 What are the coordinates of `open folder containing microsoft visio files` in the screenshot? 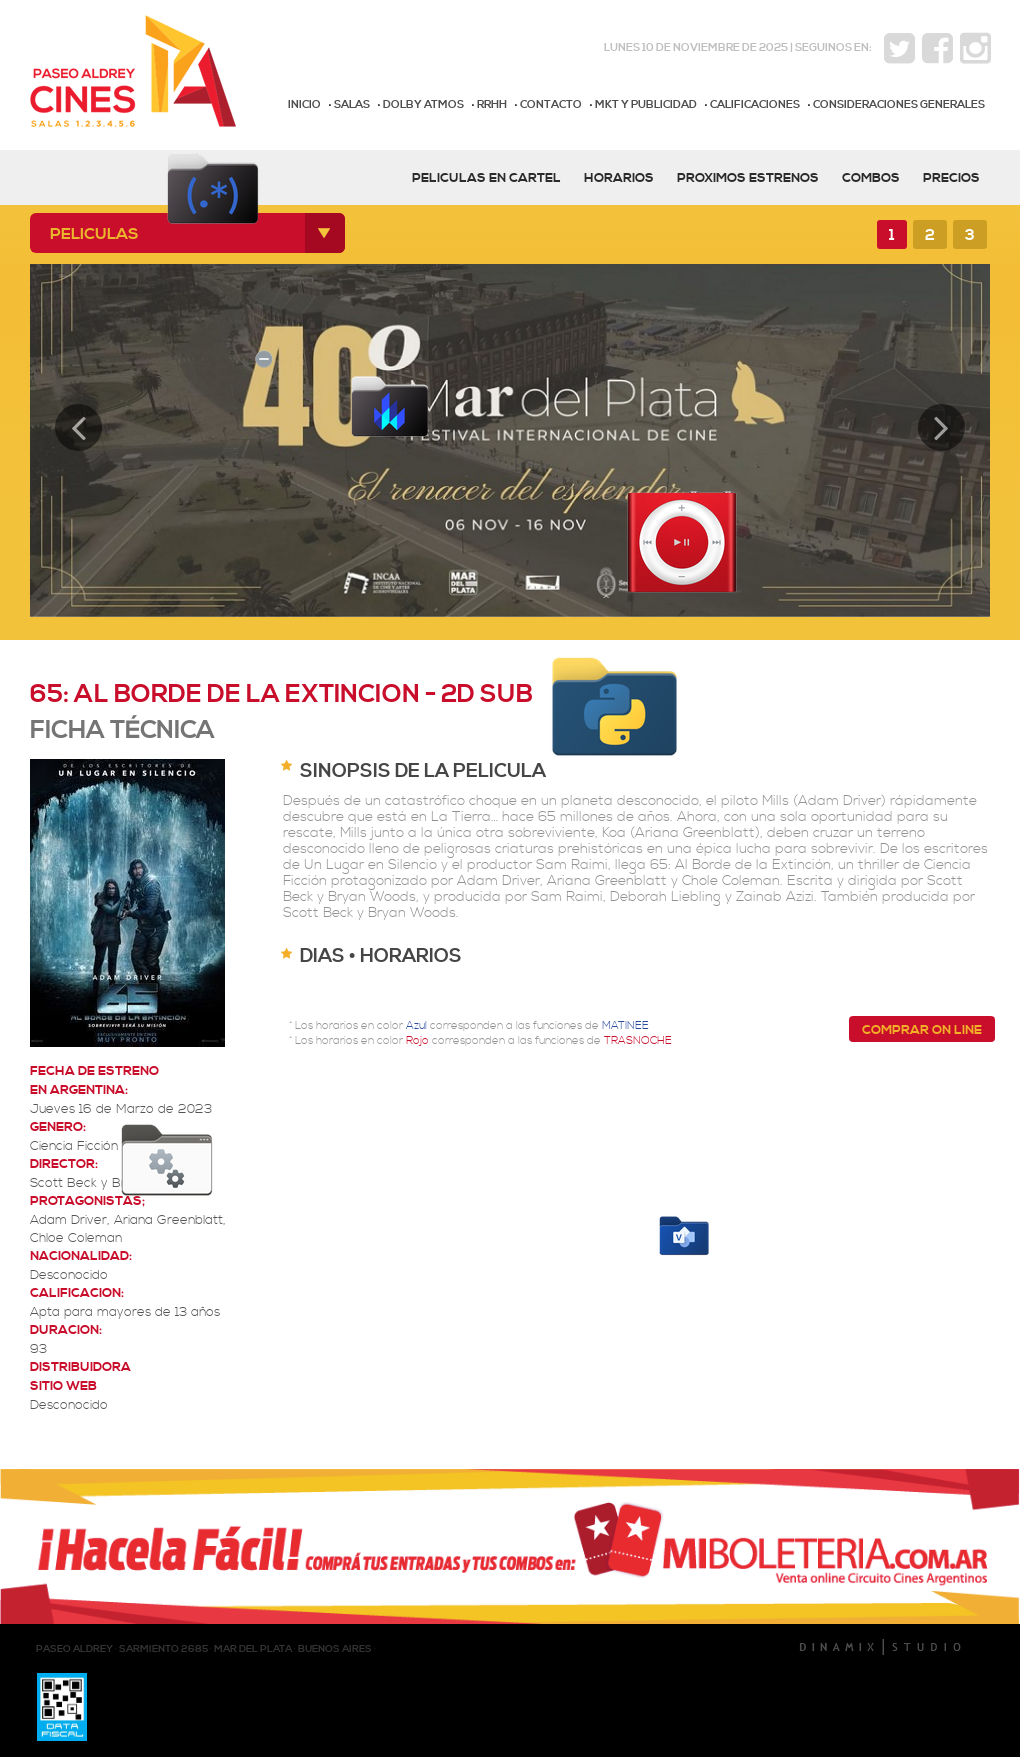 It's located at (684, 1237).